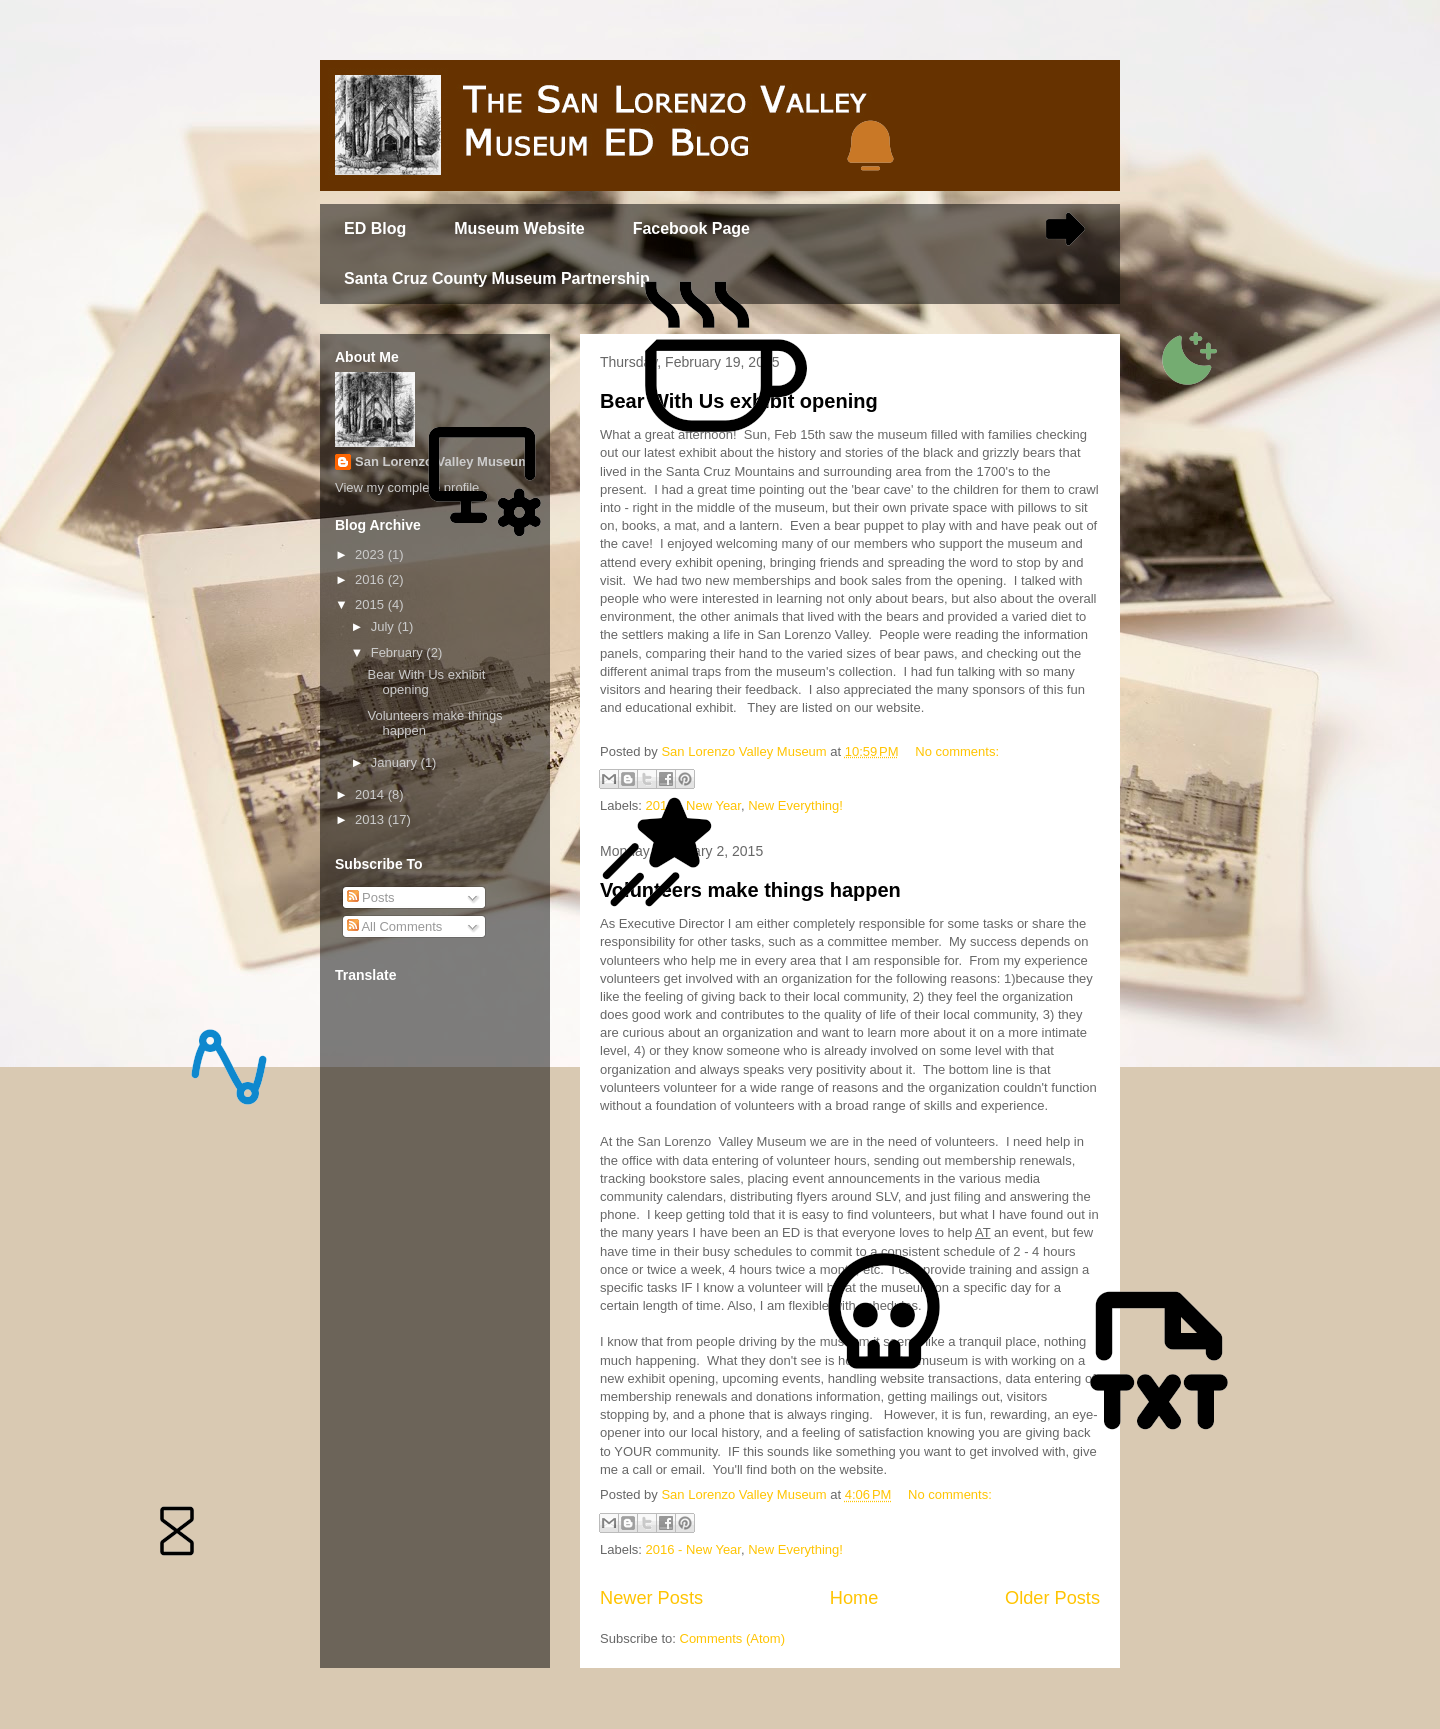 Image resolution: width=1440 pixels, height=1729 pixels. I want to click on toggle dark mode or night theme, so click(1187, 359).